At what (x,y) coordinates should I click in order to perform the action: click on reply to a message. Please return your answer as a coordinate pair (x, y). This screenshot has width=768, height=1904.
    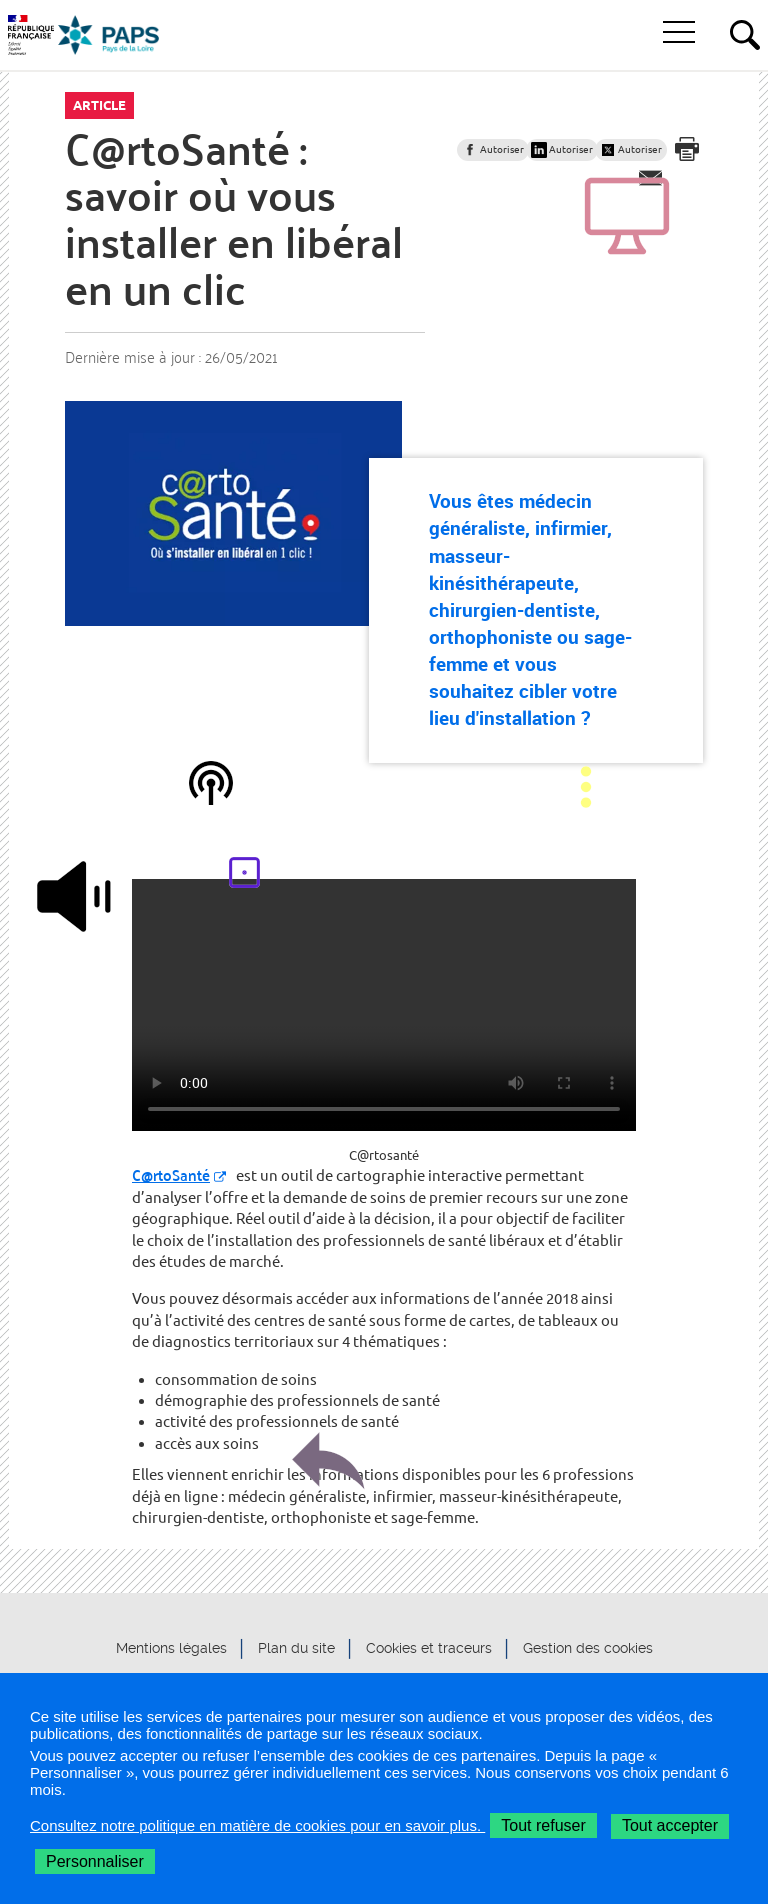
    Looking at the image, I should click on (328, 1459).